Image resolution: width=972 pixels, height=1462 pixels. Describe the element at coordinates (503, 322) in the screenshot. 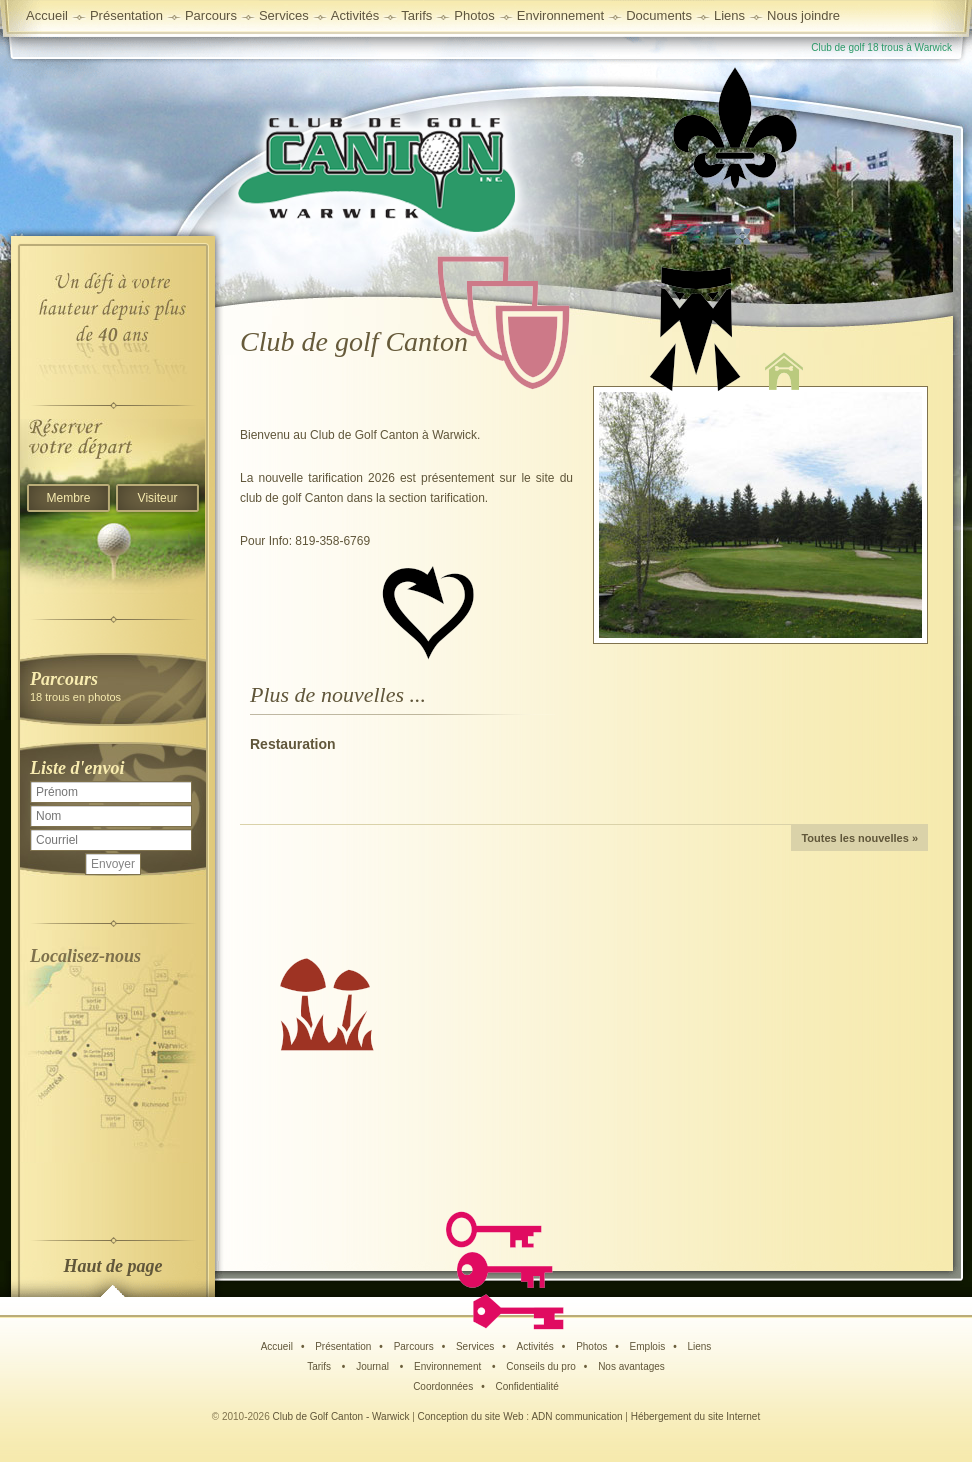

I see `view protection history or past defenses` at that location.